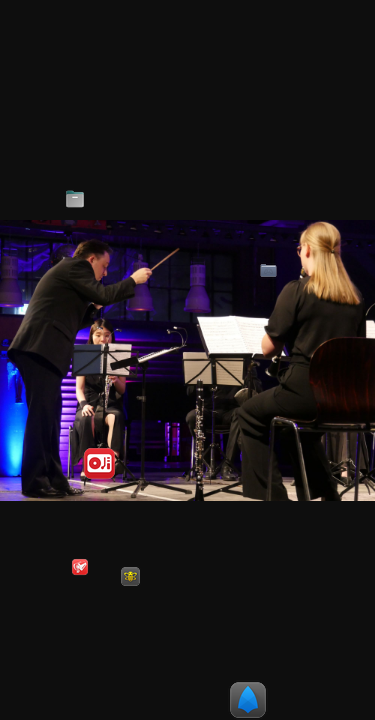  What do you see at coordinates (80, 567) in the screenshot?
I see `launch ultrakill game` at bounding box center [80, 567].